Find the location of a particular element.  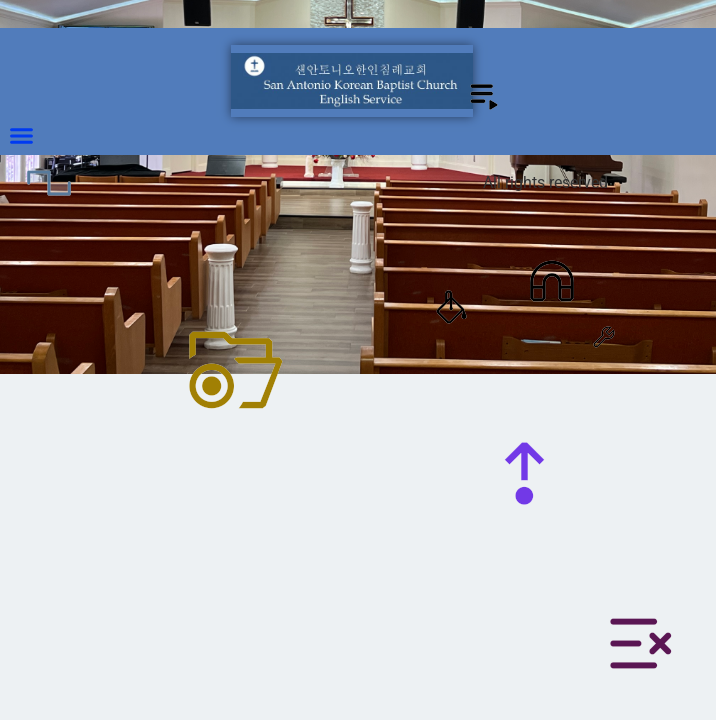

view or edit object properties is located at coordinates (604, 337).